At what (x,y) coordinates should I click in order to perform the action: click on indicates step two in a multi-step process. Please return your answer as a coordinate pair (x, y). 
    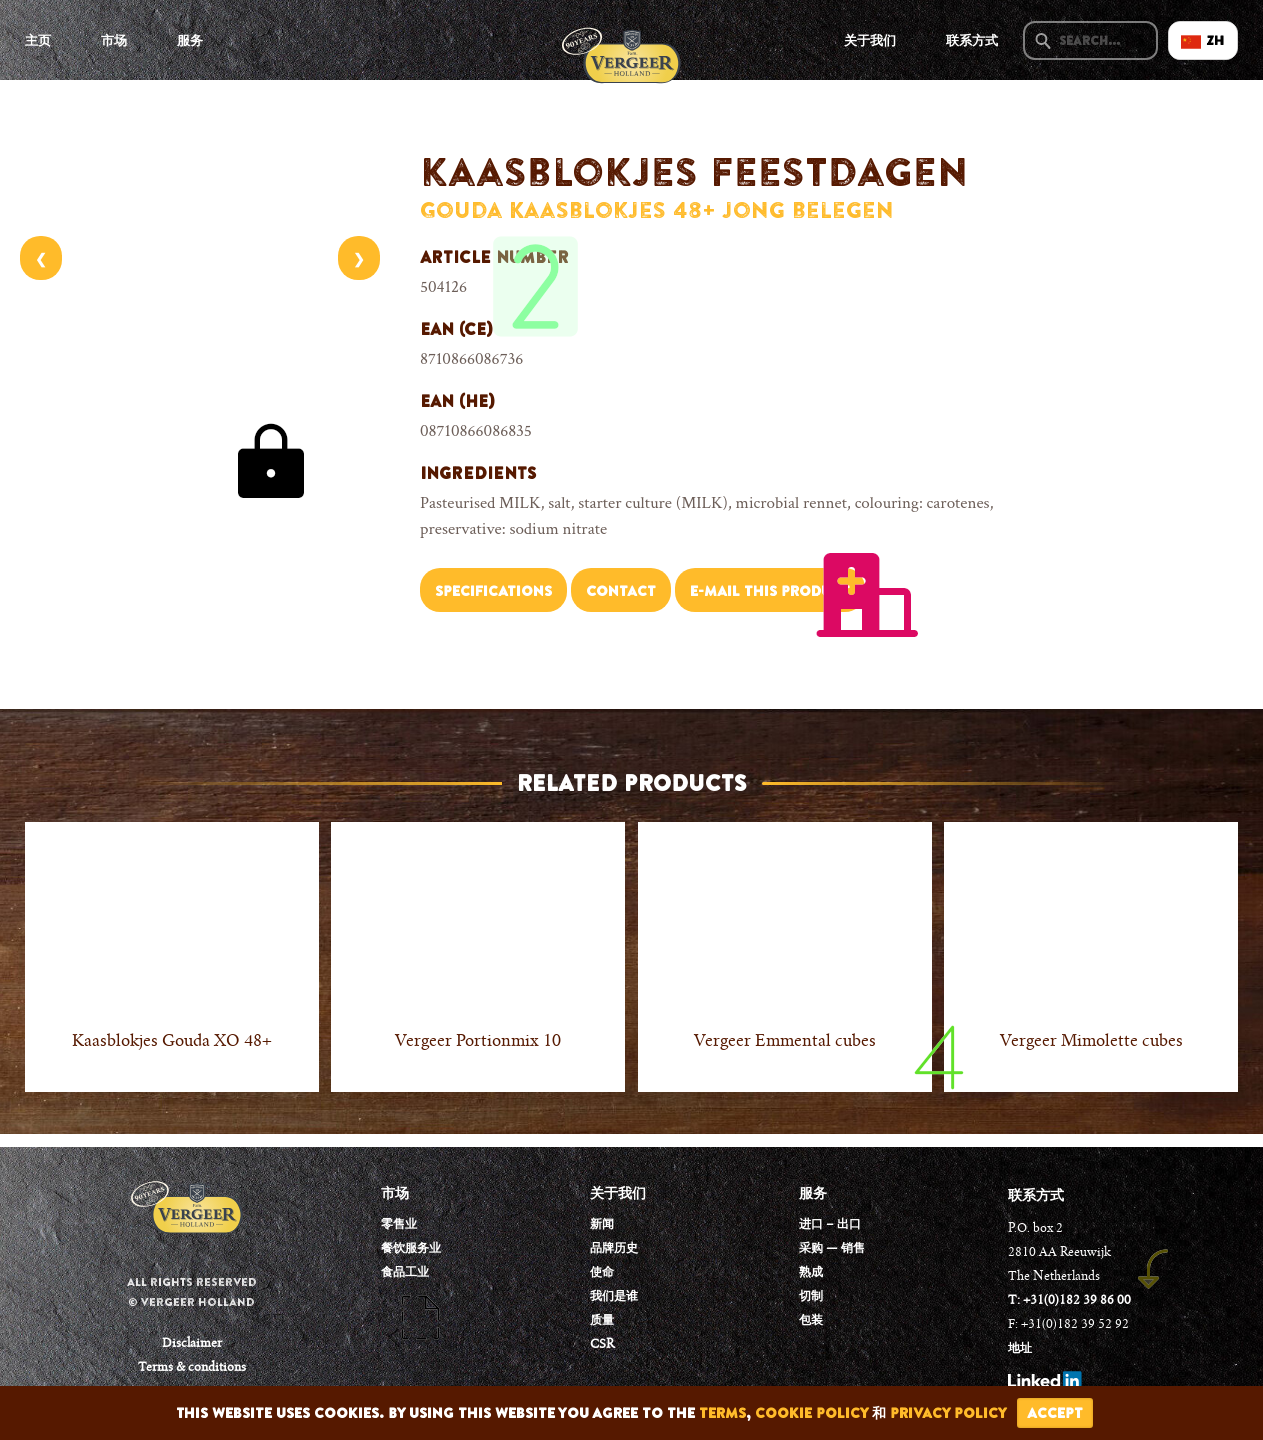
    Looking at the image, I should click on (535, 286).